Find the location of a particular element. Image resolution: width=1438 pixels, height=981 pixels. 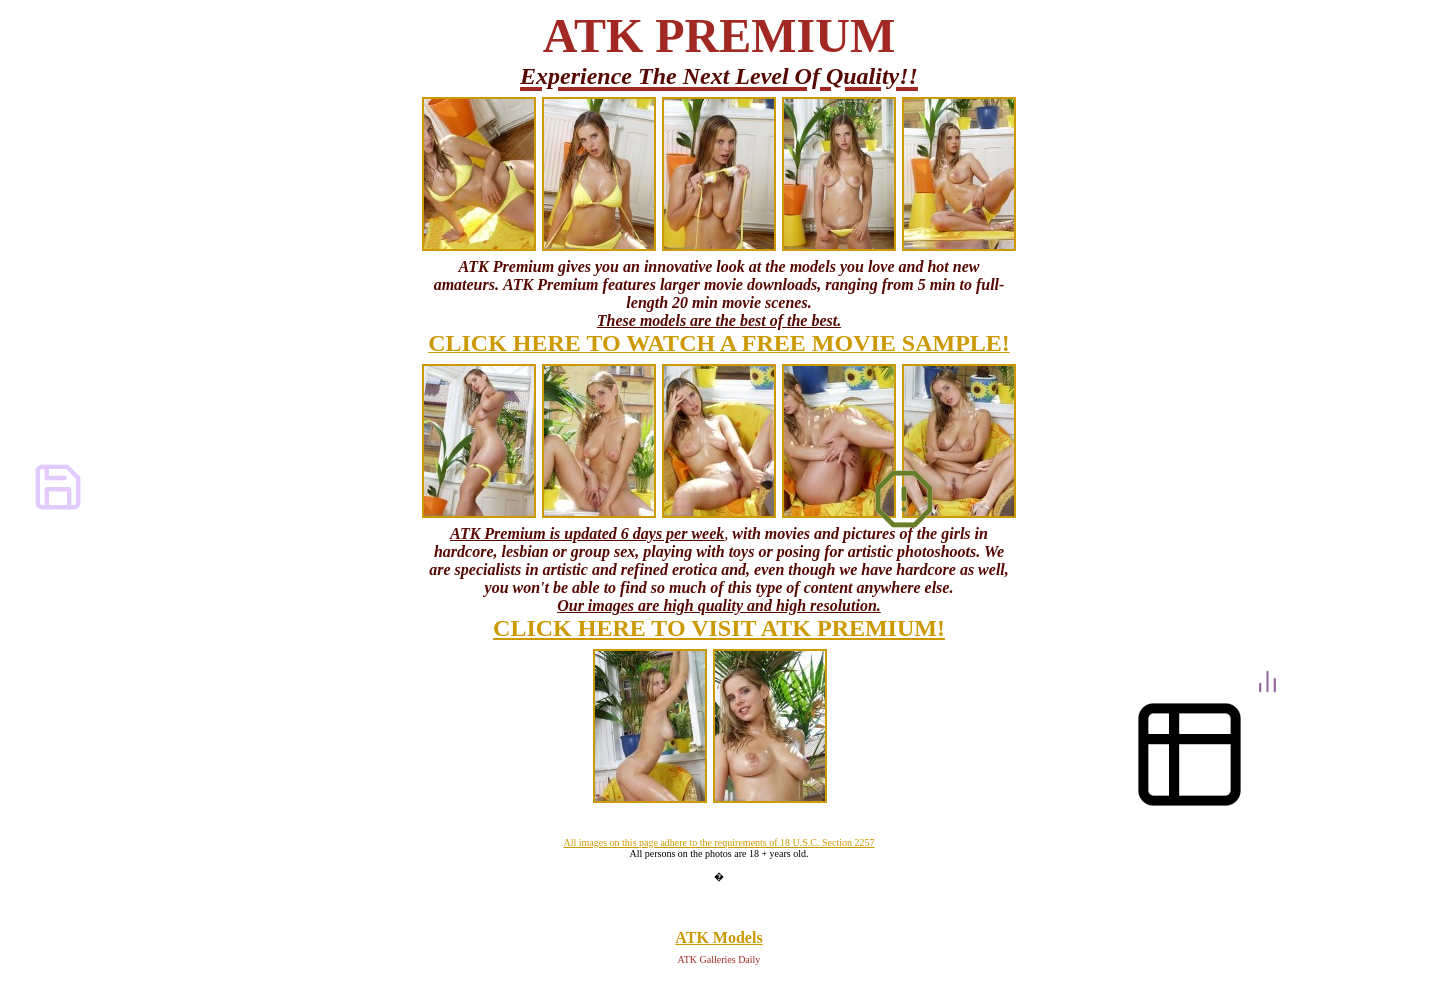

view data in table format is located at coordinates (1189, 754).